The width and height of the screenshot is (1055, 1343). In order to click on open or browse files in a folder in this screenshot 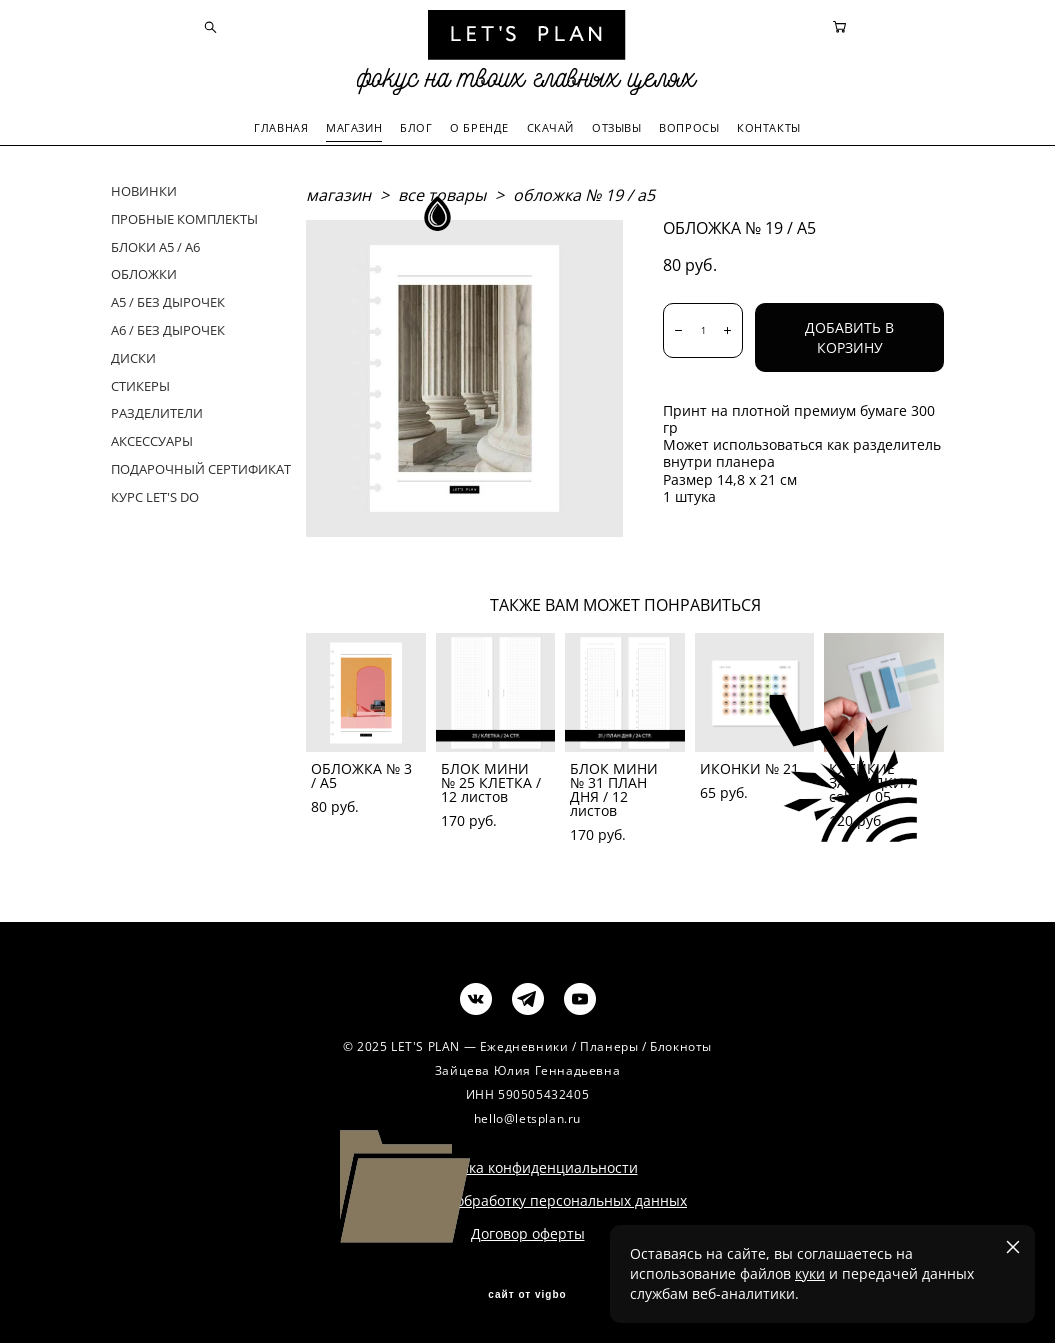, I will do `click(403, 1184)`.